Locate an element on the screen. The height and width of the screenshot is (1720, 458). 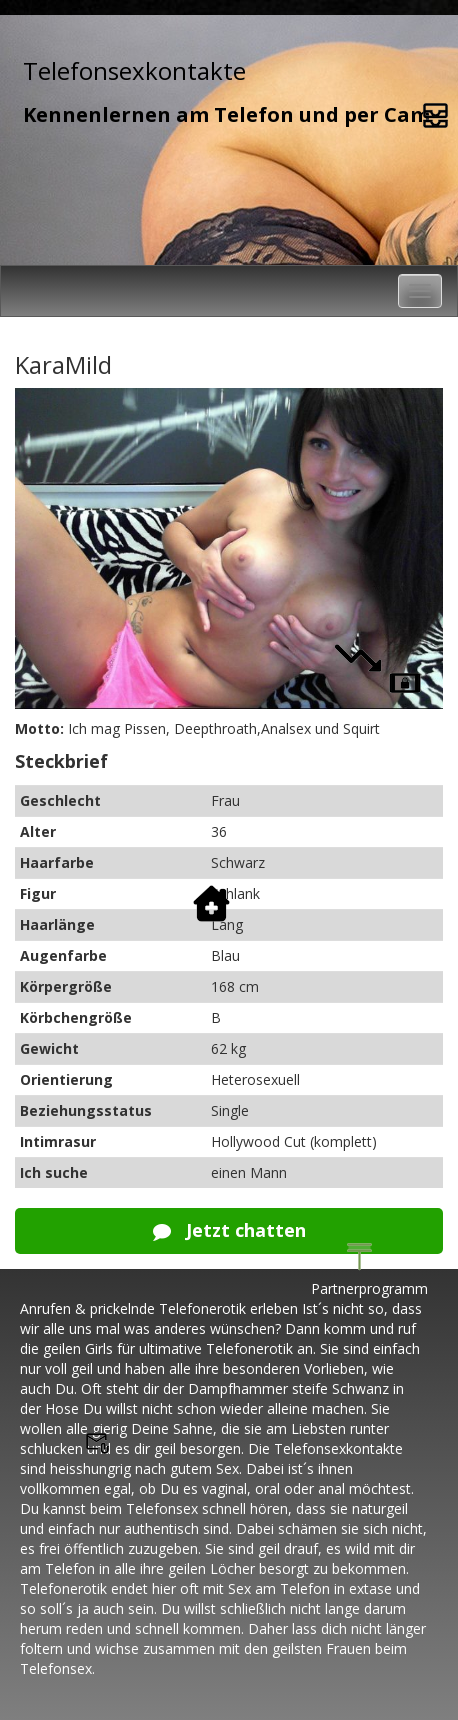
view or select Kazakhstan tenge currency is located at coordinates (359, 1255).